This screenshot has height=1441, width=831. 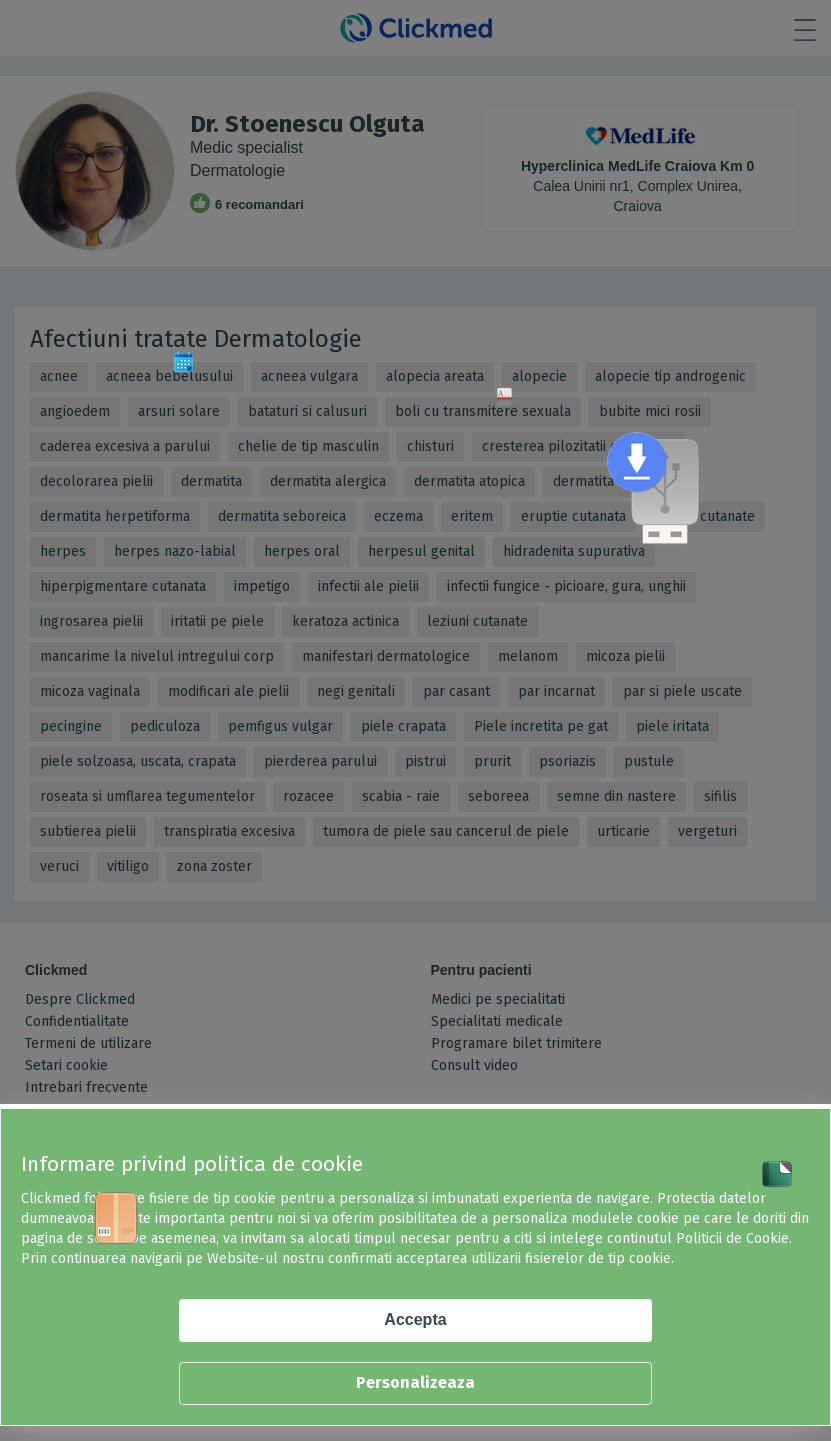 I want to click on open document scanner application, so click(x=504, y=396).